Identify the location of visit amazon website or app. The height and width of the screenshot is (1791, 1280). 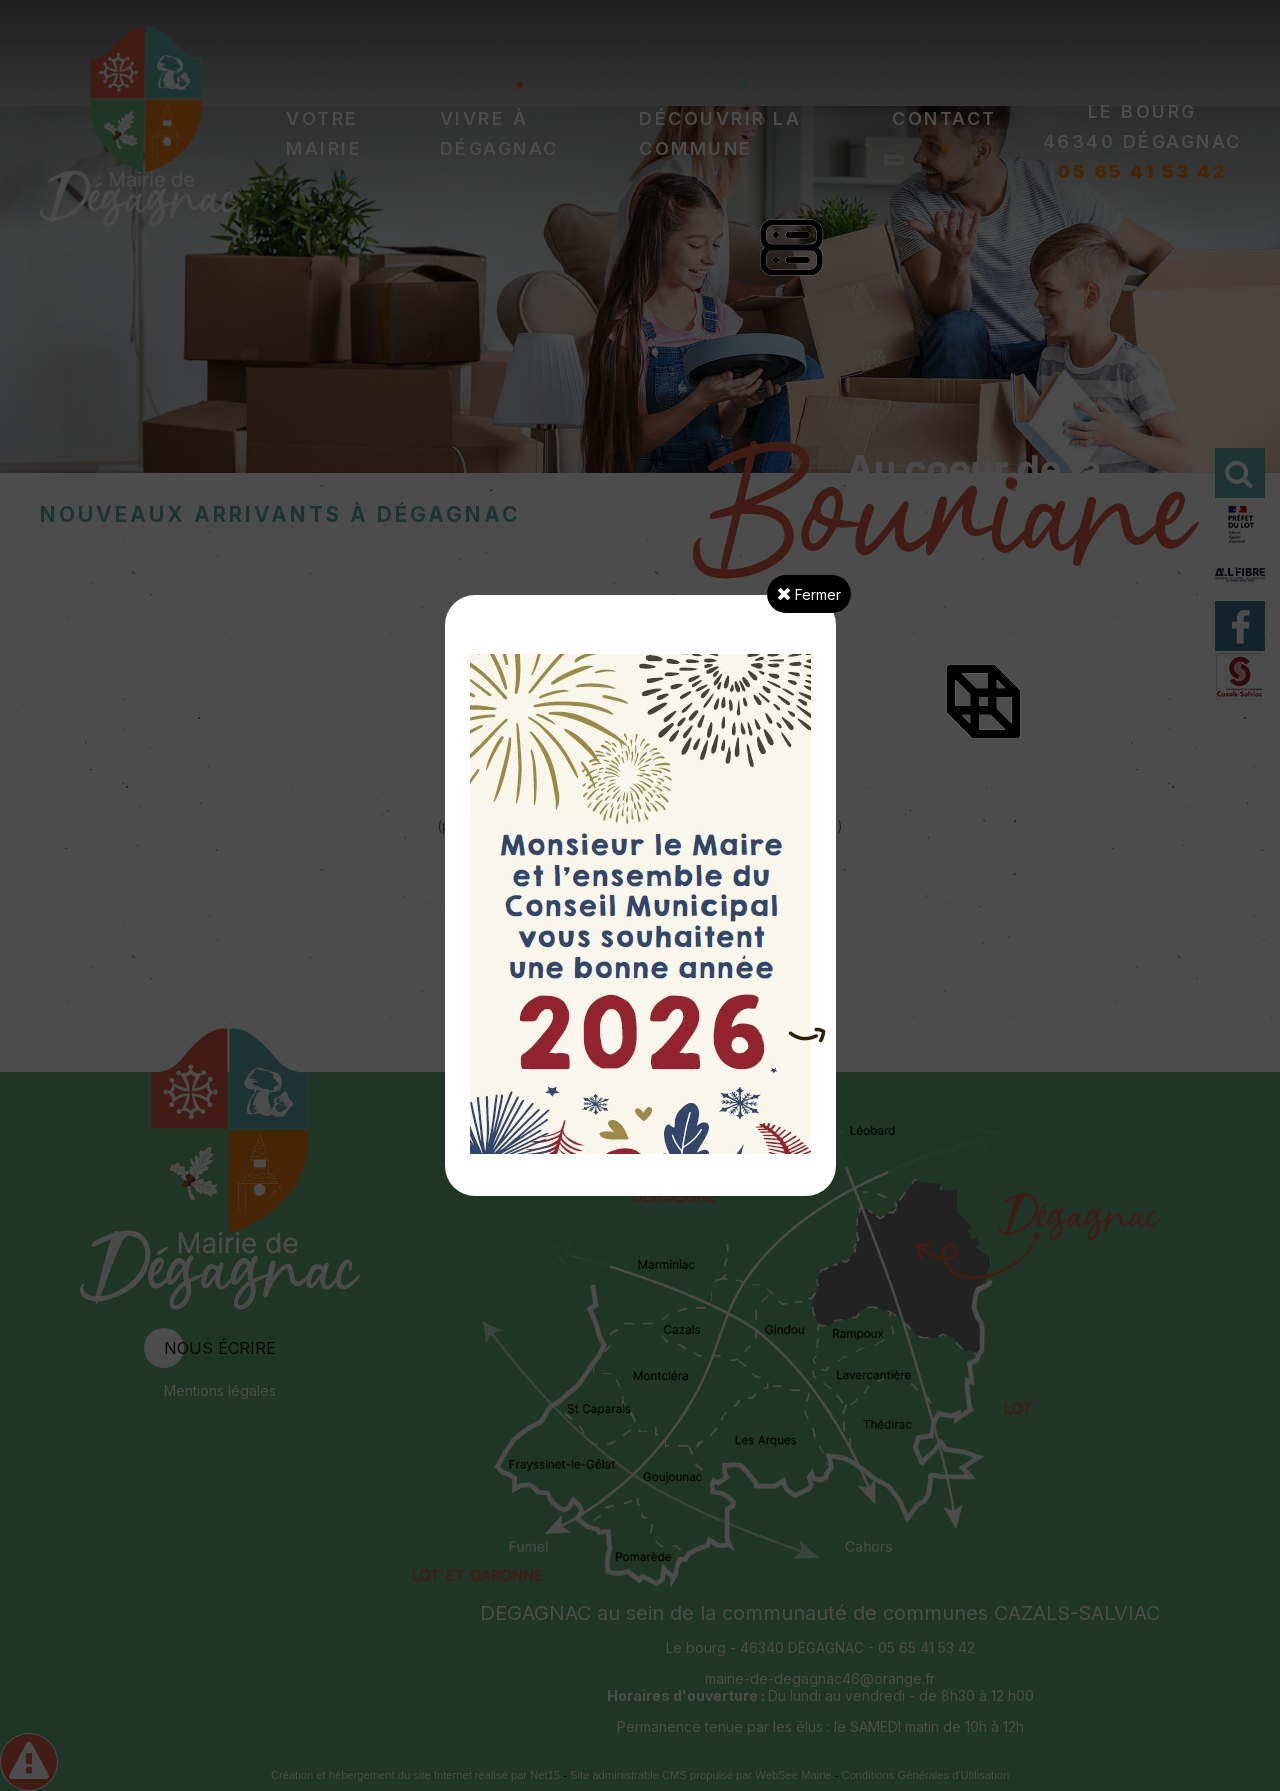
(807, 1035).